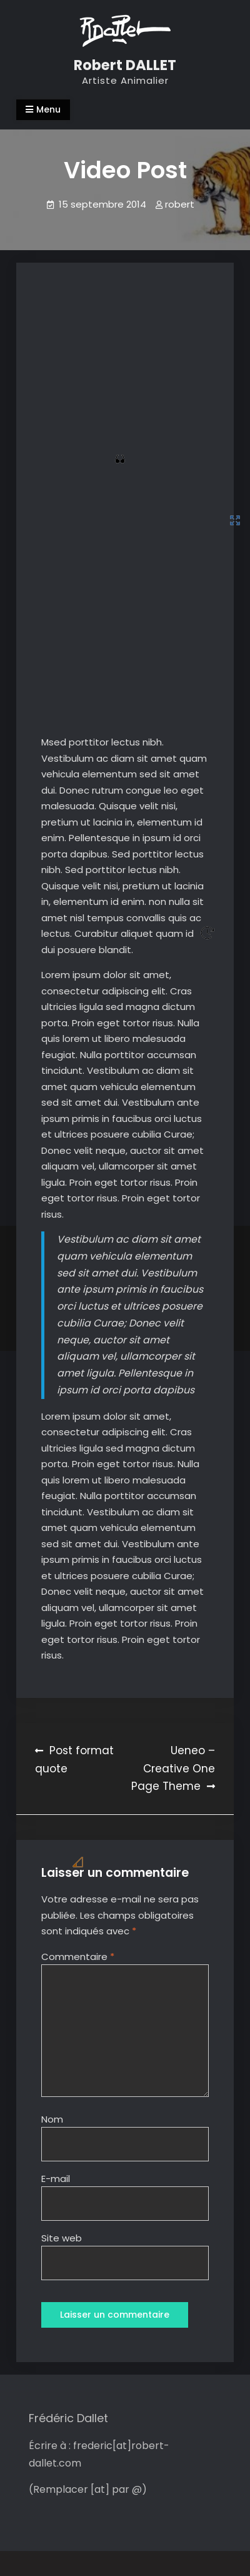  What do you see at coordinates (207, 932) in the screenshot?
I see `restore to a previous version` at bounding box center [207, 932].